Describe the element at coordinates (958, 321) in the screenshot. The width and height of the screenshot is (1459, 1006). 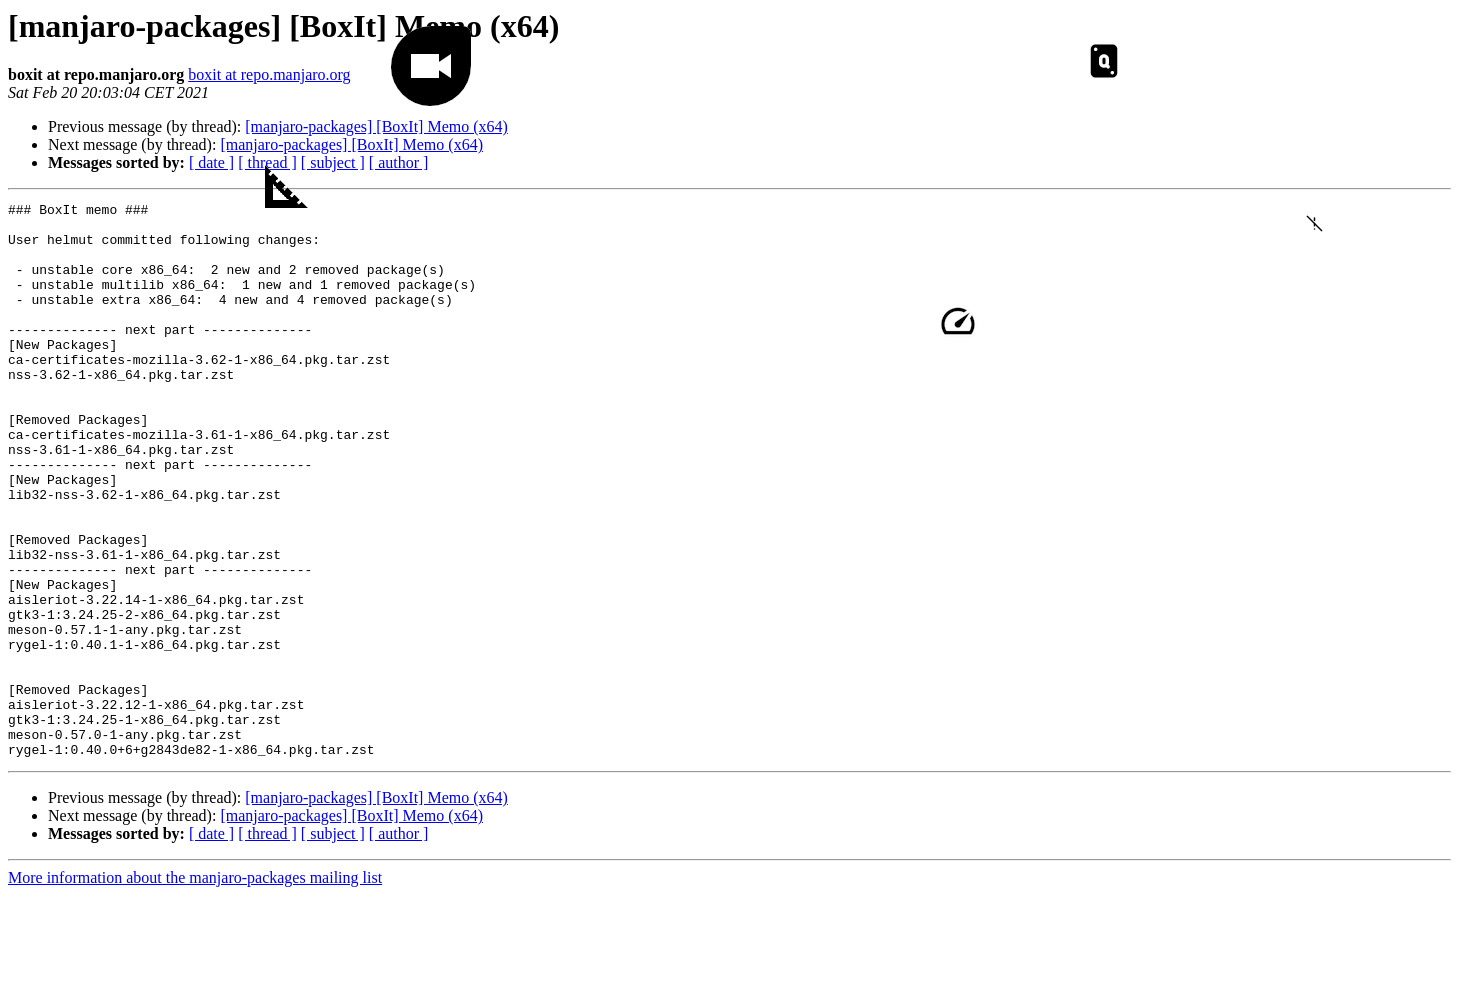
I see `adjust playback speed` at that location.